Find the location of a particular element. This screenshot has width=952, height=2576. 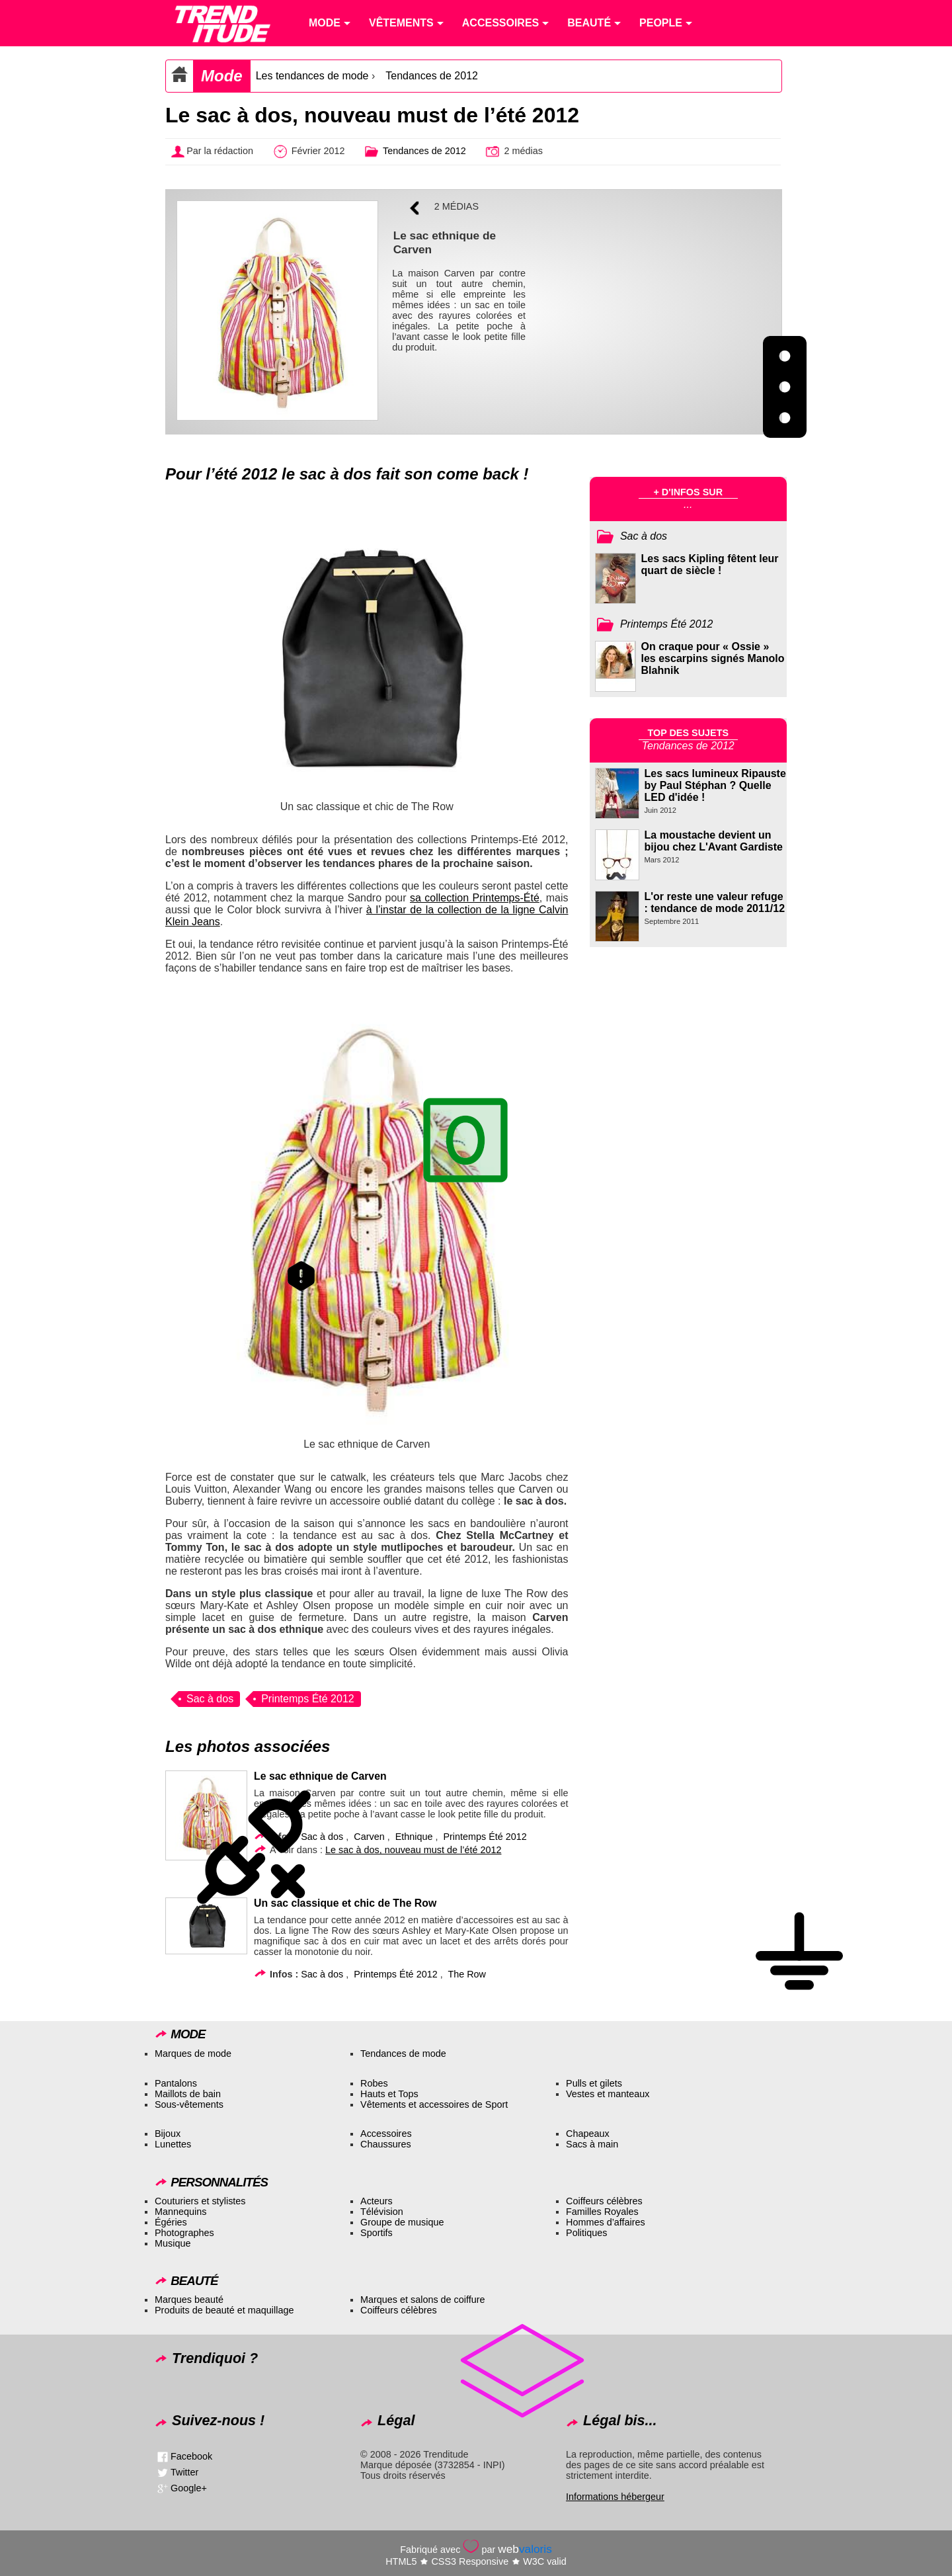

open more options menu is located at coordinates (785, 387).